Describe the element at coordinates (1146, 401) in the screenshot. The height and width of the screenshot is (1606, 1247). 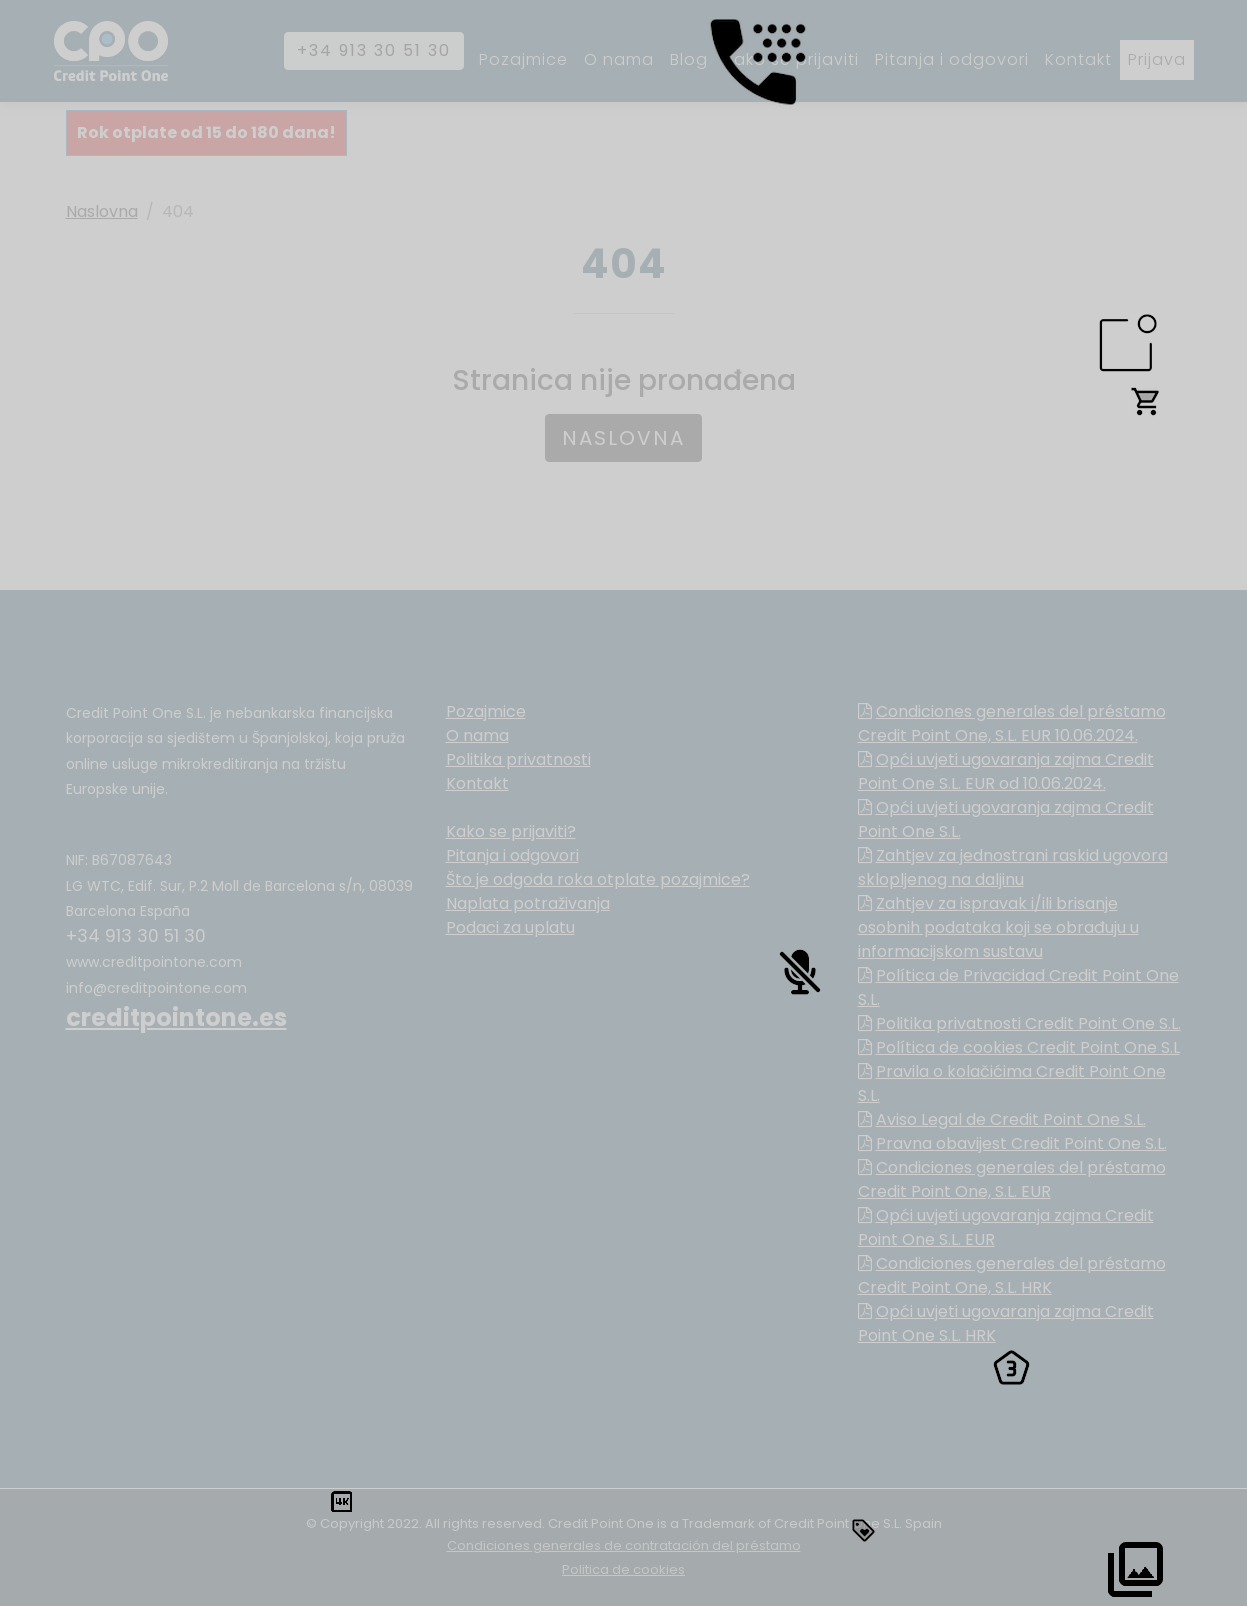
I see `access grocery shopping list or cart` at that location.